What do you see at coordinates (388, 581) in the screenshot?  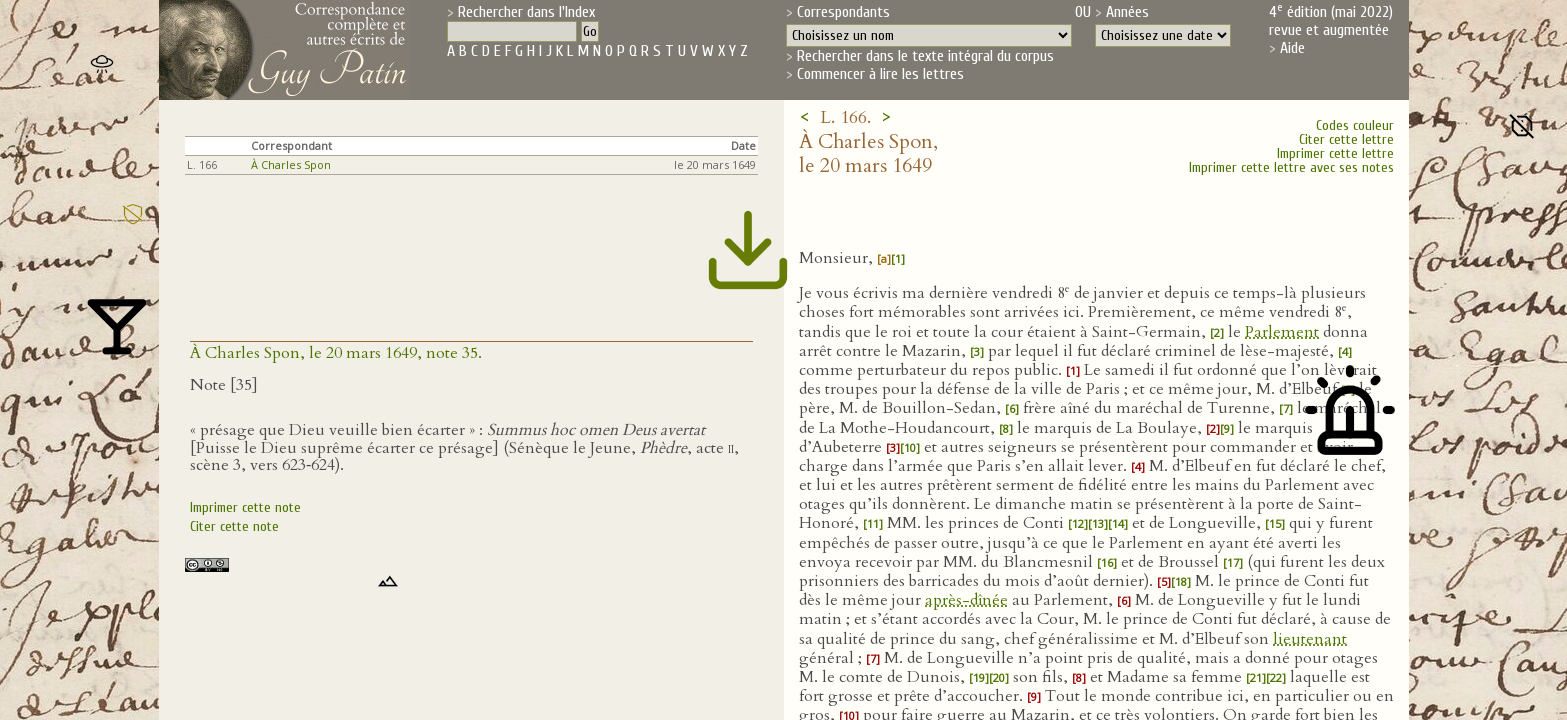 I see `view landscape orientation photos` at bounding box center [388, 581].